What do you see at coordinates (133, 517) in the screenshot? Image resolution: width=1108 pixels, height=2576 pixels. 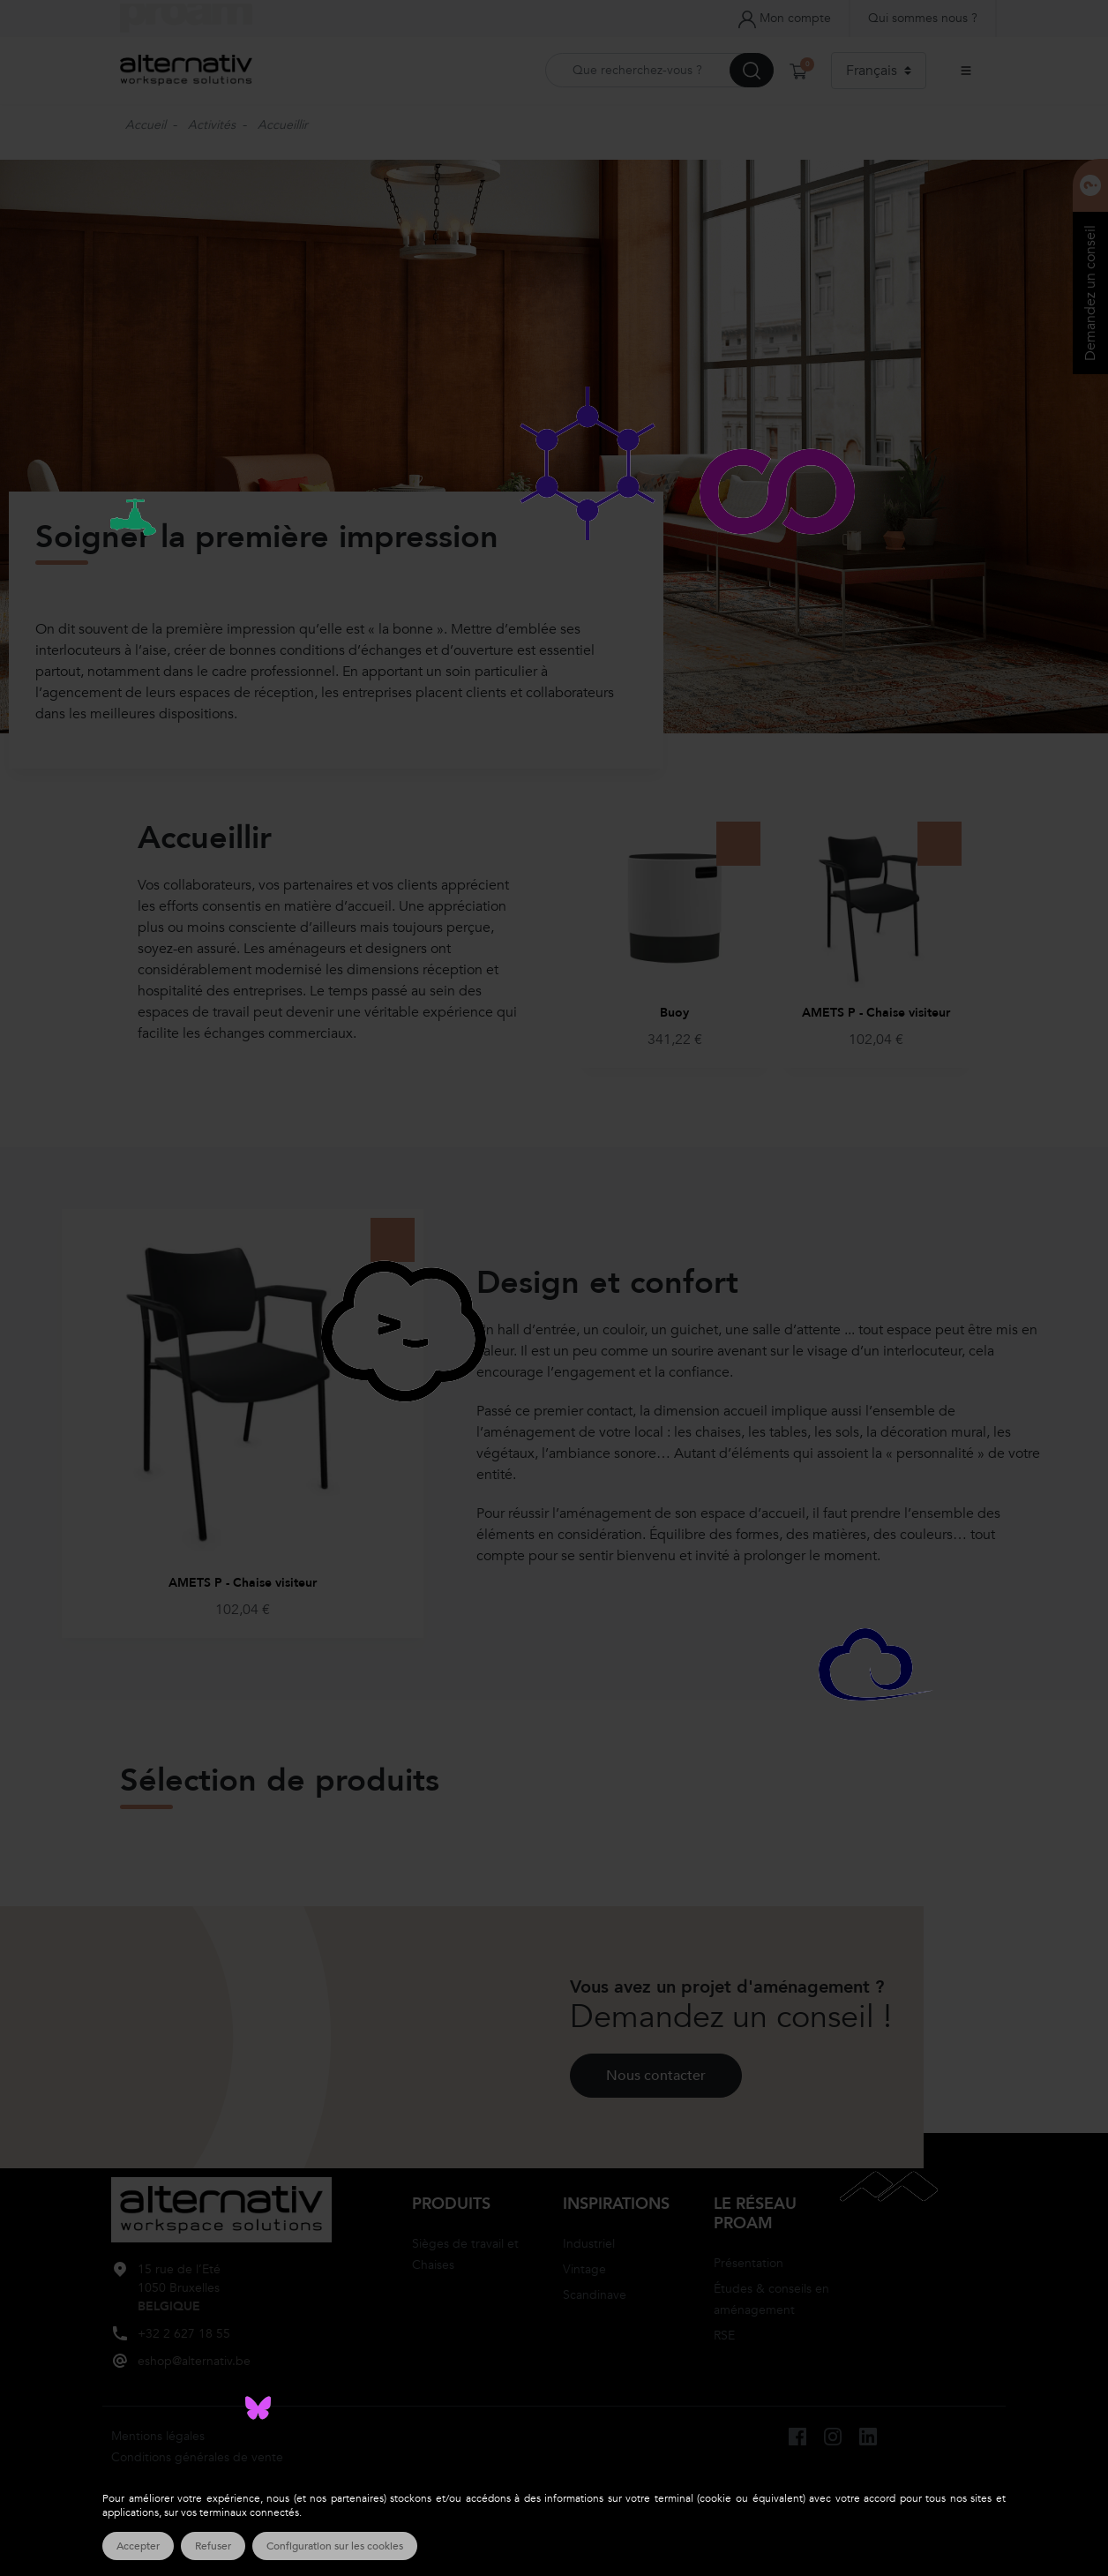 I see `SpigotMC minecraft server software logo` at bounding box center [133, 517].